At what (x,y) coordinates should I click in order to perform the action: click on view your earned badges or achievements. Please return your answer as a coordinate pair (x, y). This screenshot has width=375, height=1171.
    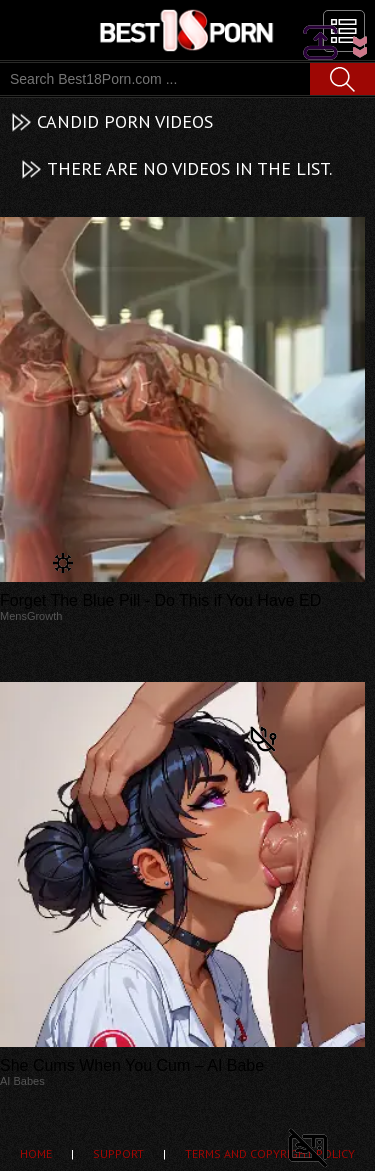
    Looking at the image, I should click on (360, 47).